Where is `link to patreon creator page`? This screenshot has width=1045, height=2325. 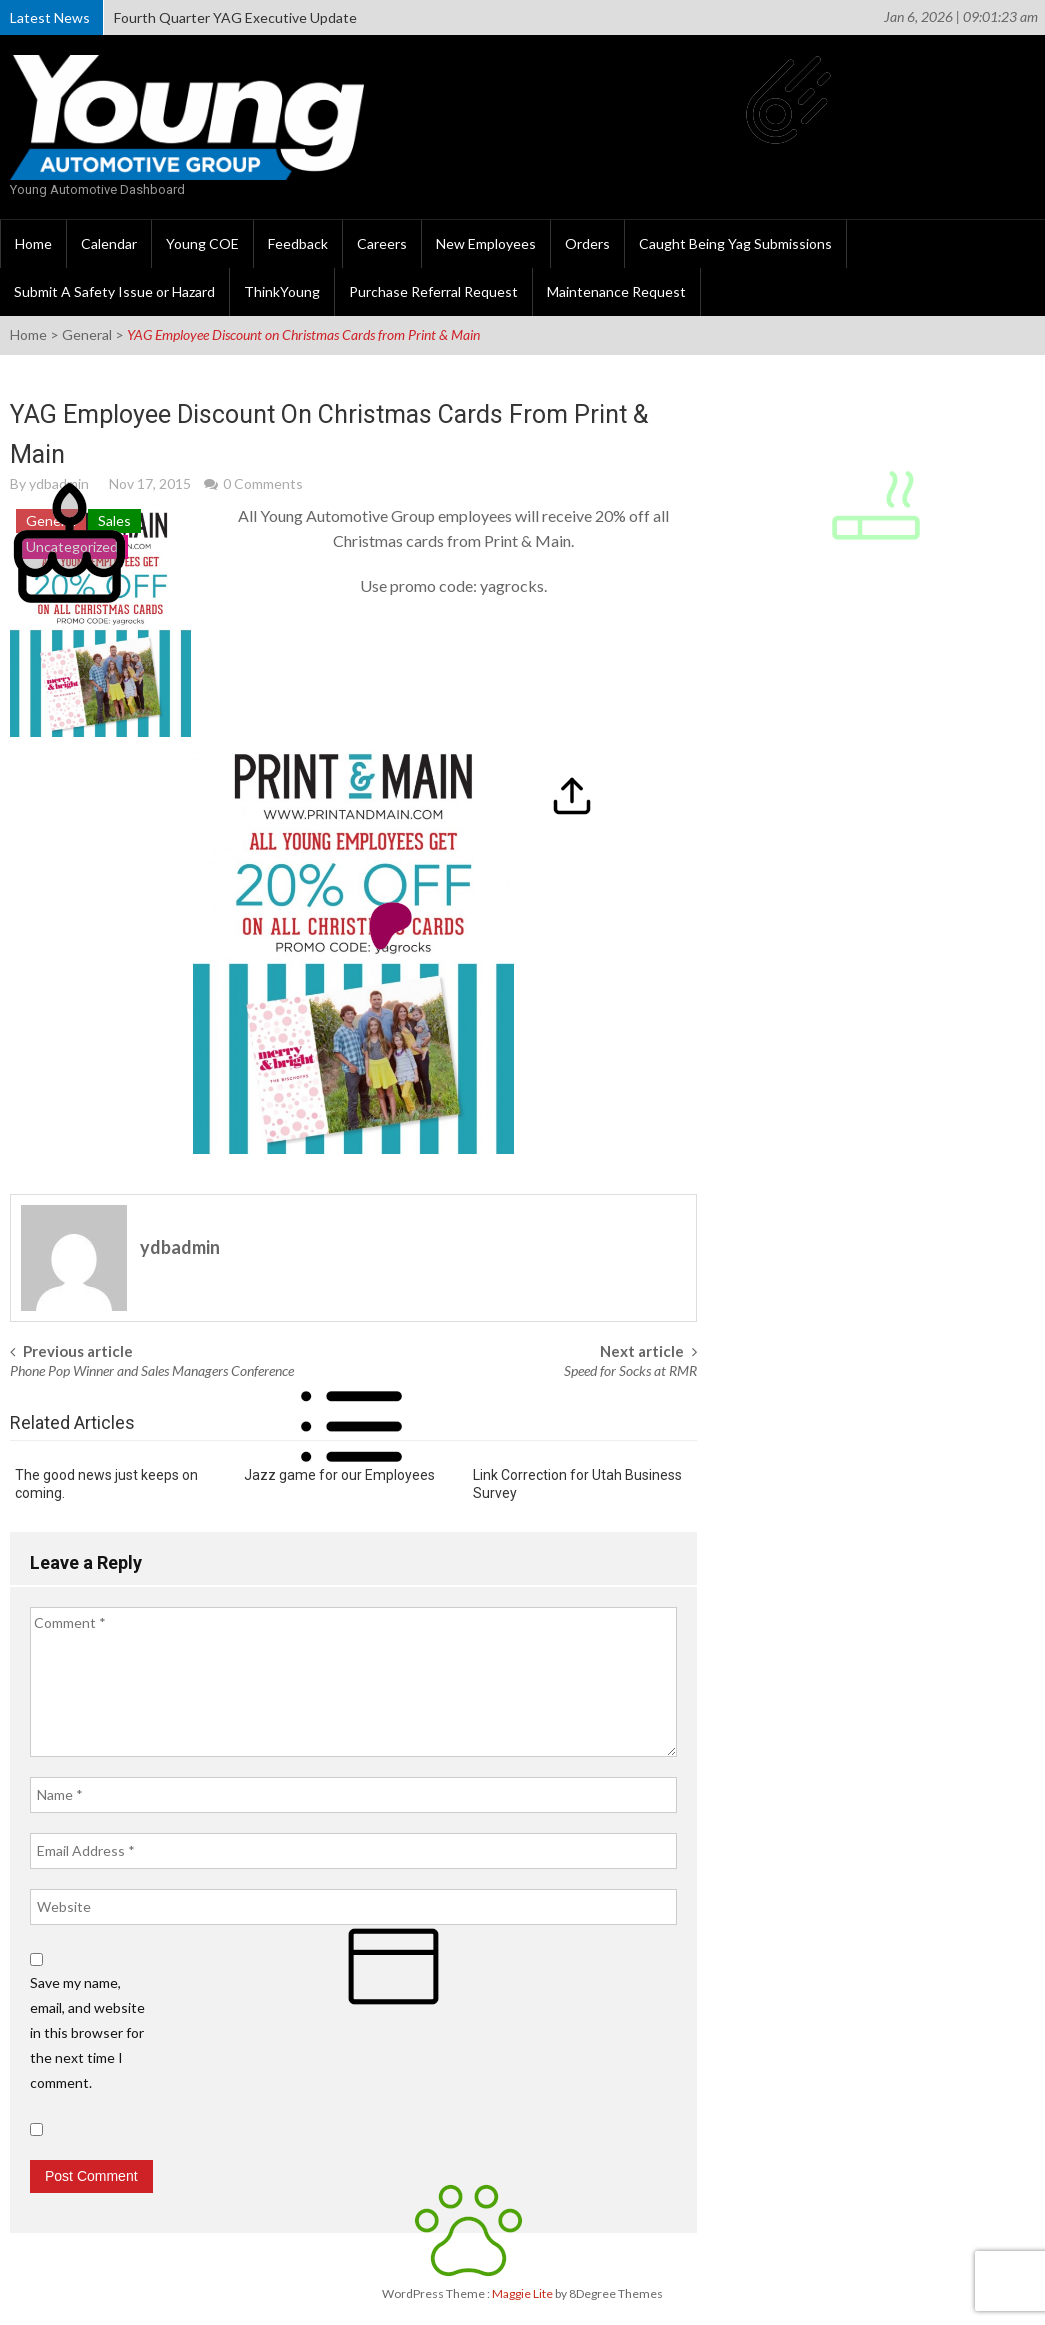 link to patreon creator page is located at coordinates (389, 925).